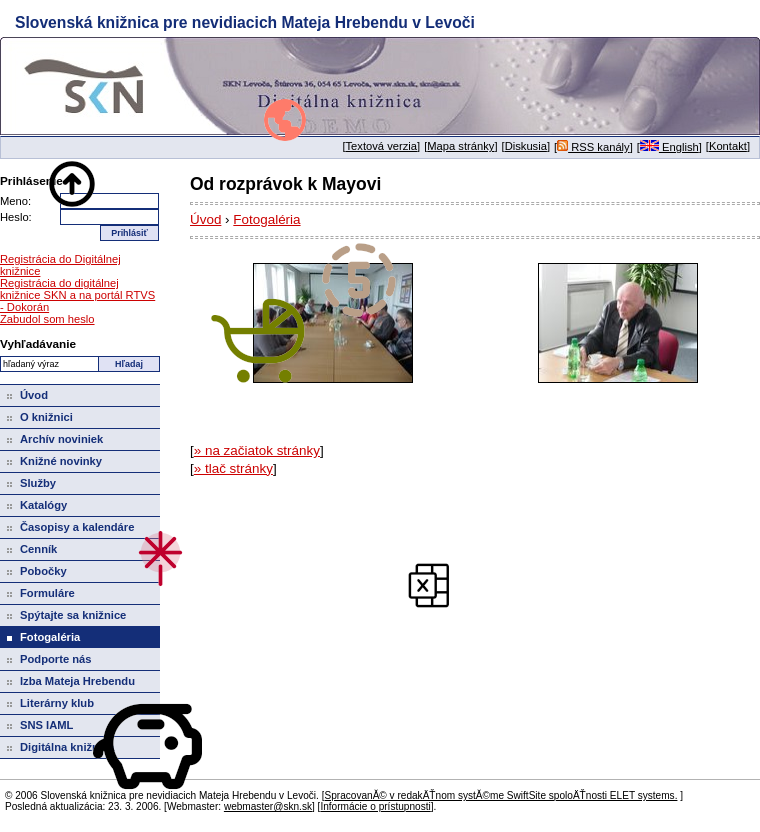 The height and width of the screenshot is (832, 760). What do you see at coordinates (147, 746) in the screenshot?
I see `access savings or budget features` at bounding box center [147, 746].